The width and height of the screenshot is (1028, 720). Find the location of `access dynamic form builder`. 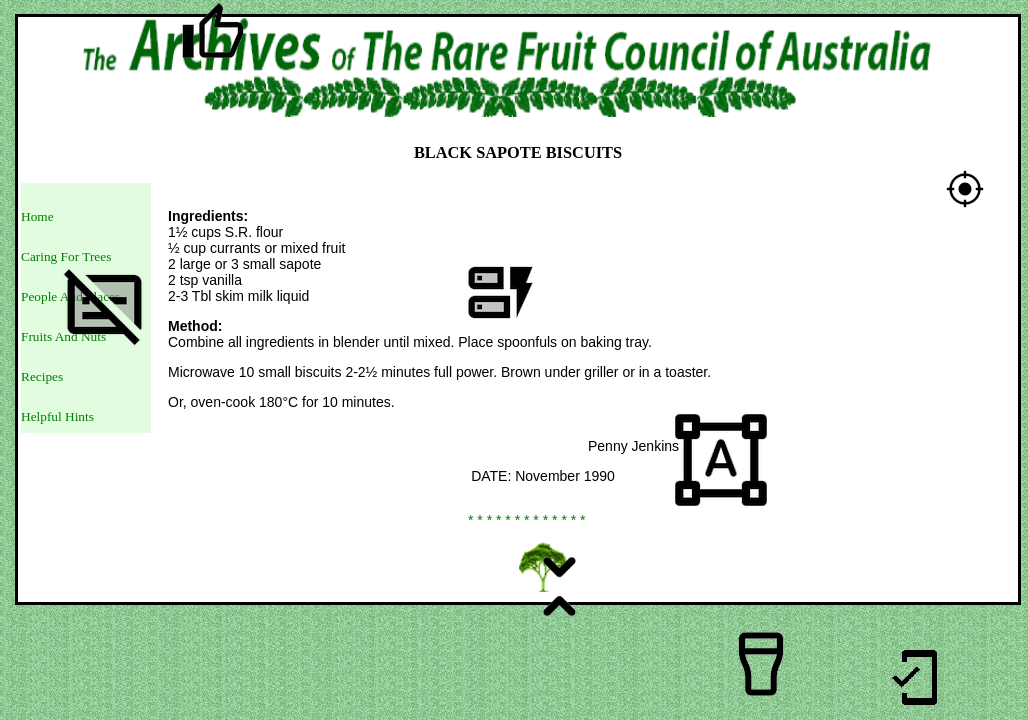

access dynamic form builder is located at coordinates (500, 292).